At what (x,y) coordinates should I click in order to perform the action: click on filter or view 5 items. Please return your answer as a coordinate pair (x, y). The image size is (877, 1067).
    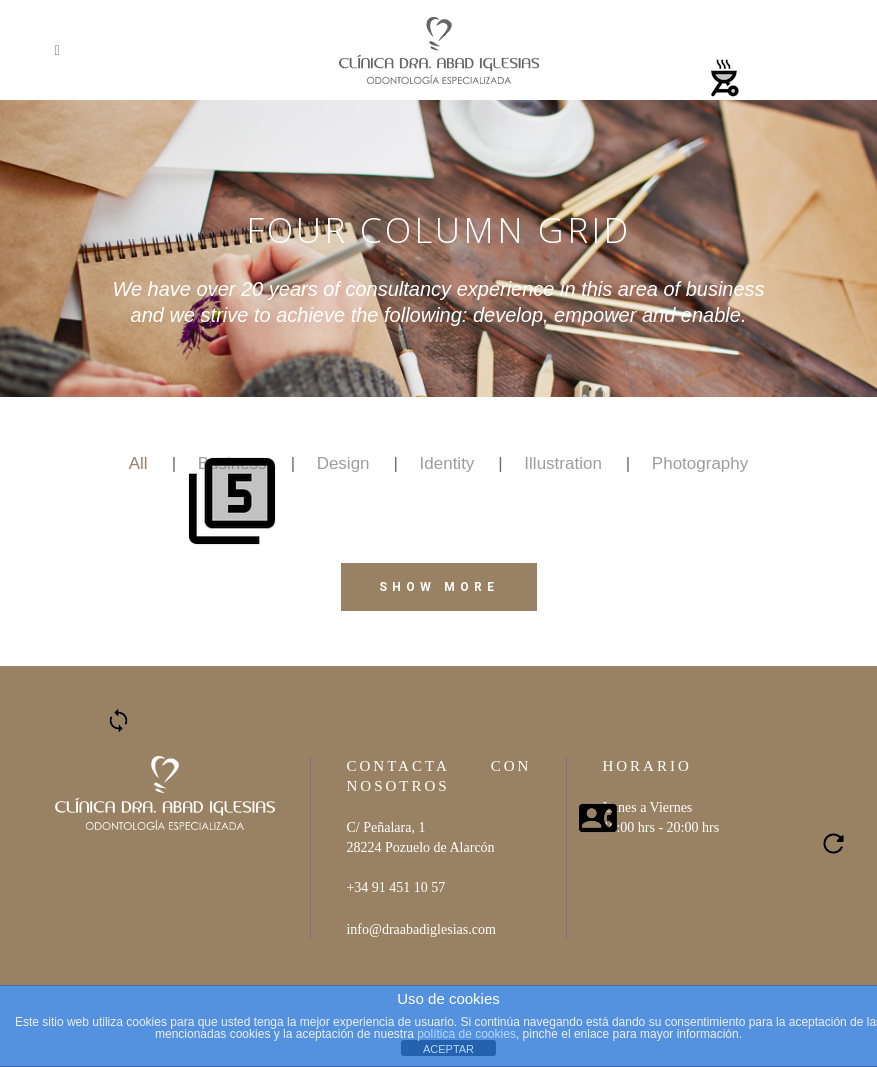
    Looking at the image, I should click on (232, 501).